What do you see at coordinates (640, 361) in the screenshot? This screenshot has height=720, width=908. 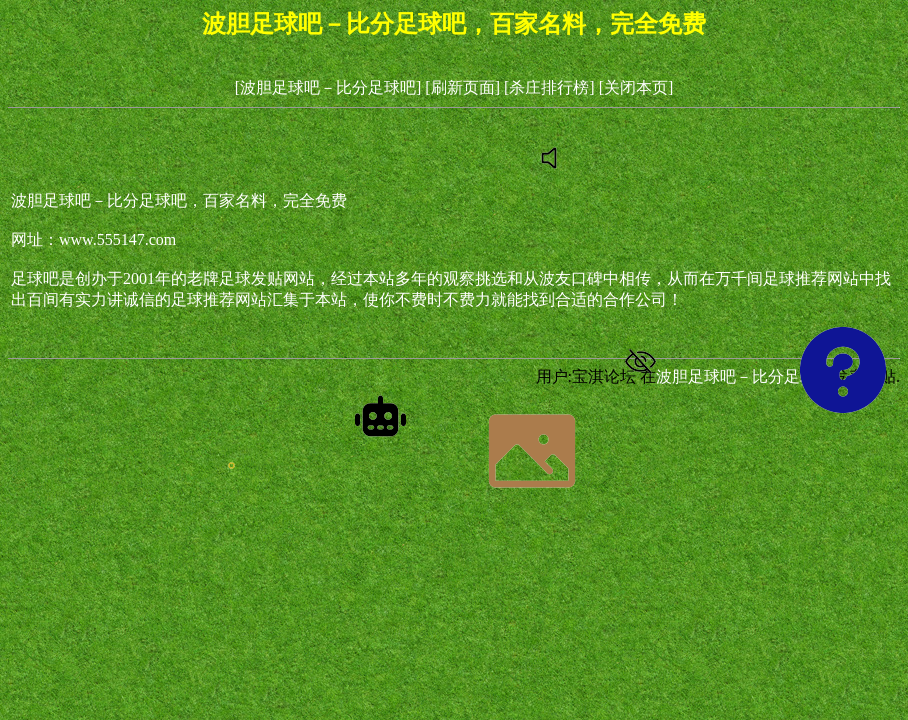 I see `hide password or sensitive content` at bounding box center [640, 361].